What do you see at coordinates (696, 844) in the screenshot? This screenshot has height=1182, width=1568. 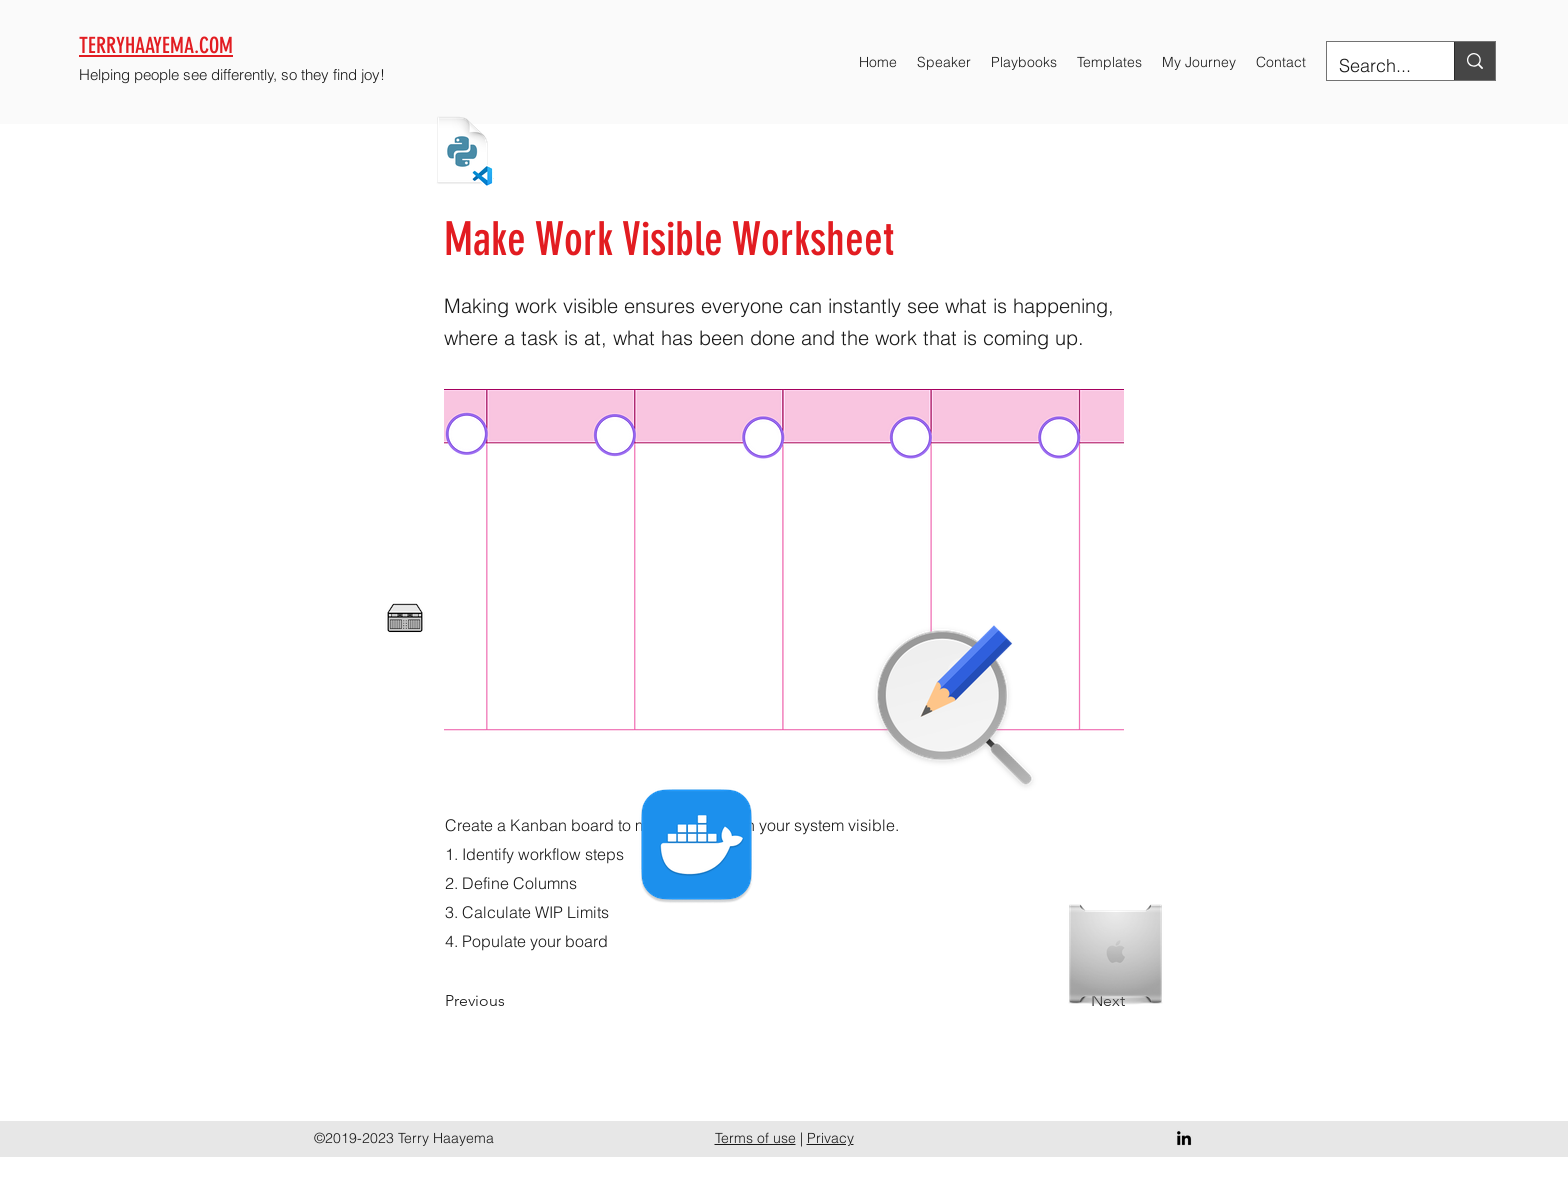 I see `open Docker desktop application` at bounding box center [696, 844].